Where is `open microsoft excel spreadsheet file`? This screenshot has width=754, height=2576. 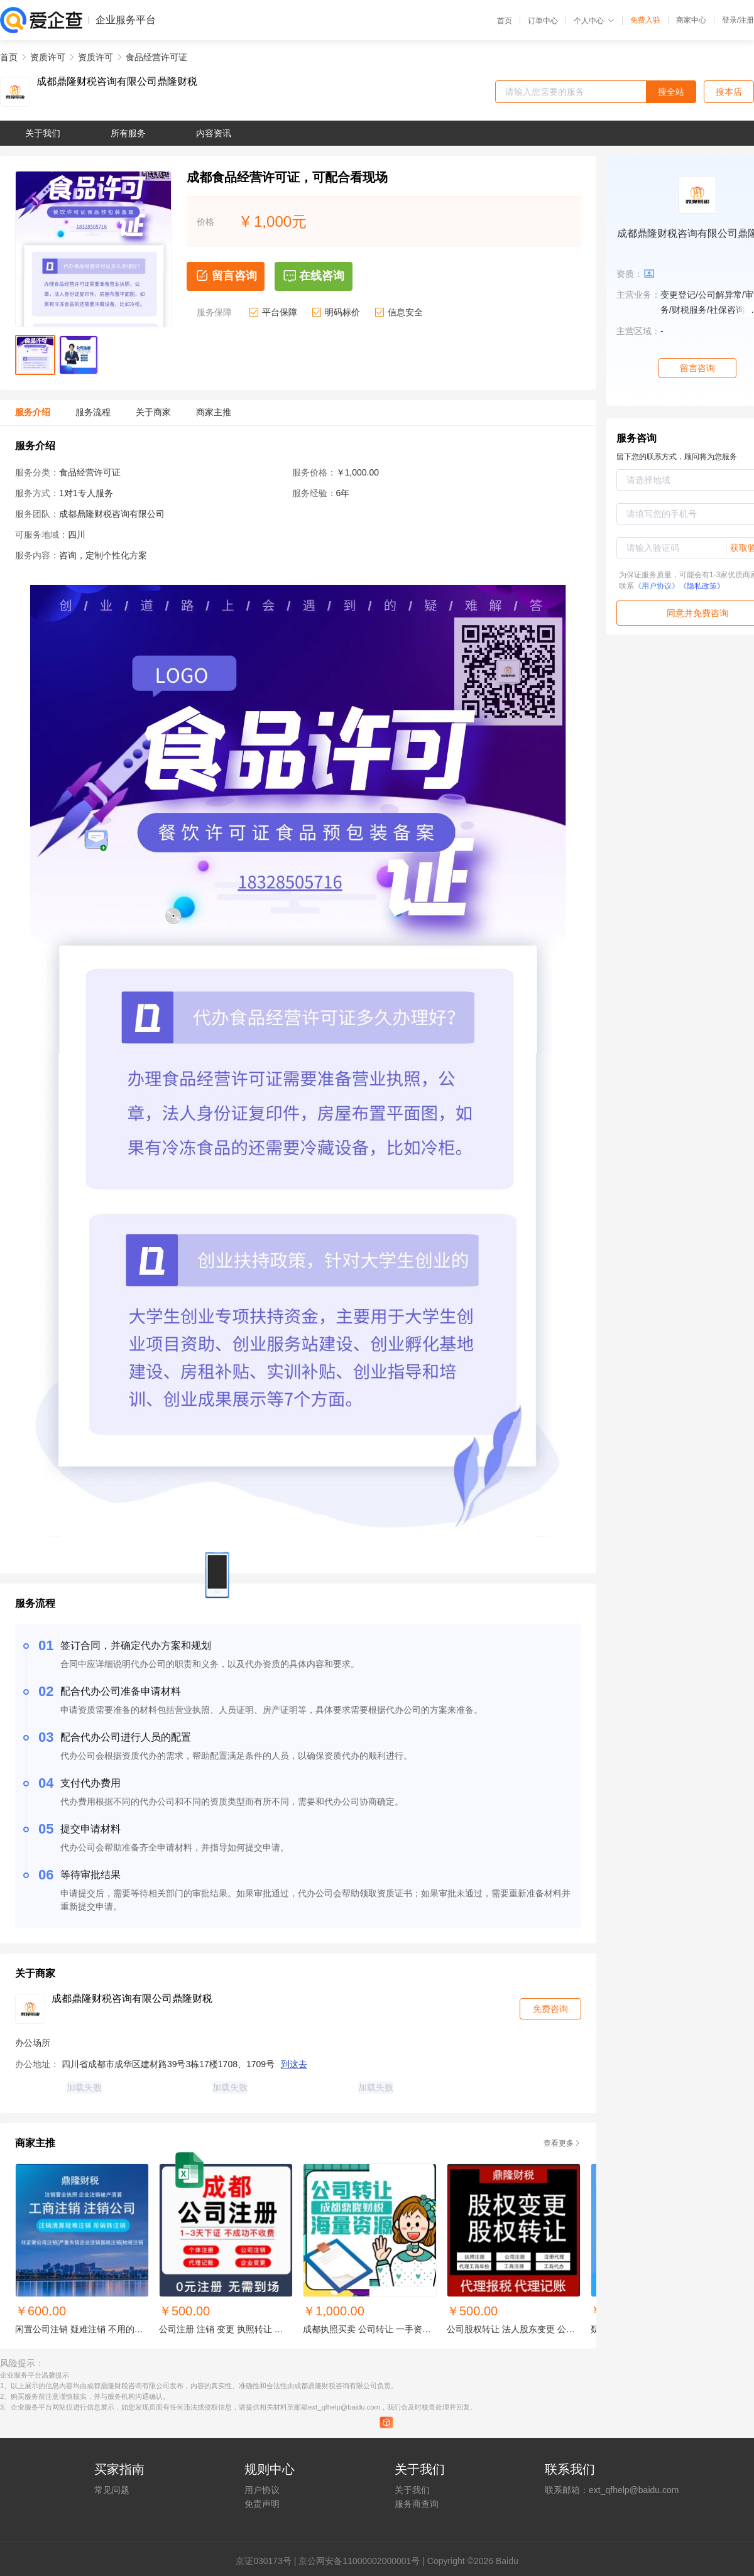 open microsoft excel spreadsheet file is located at coordinates (189, 2170).